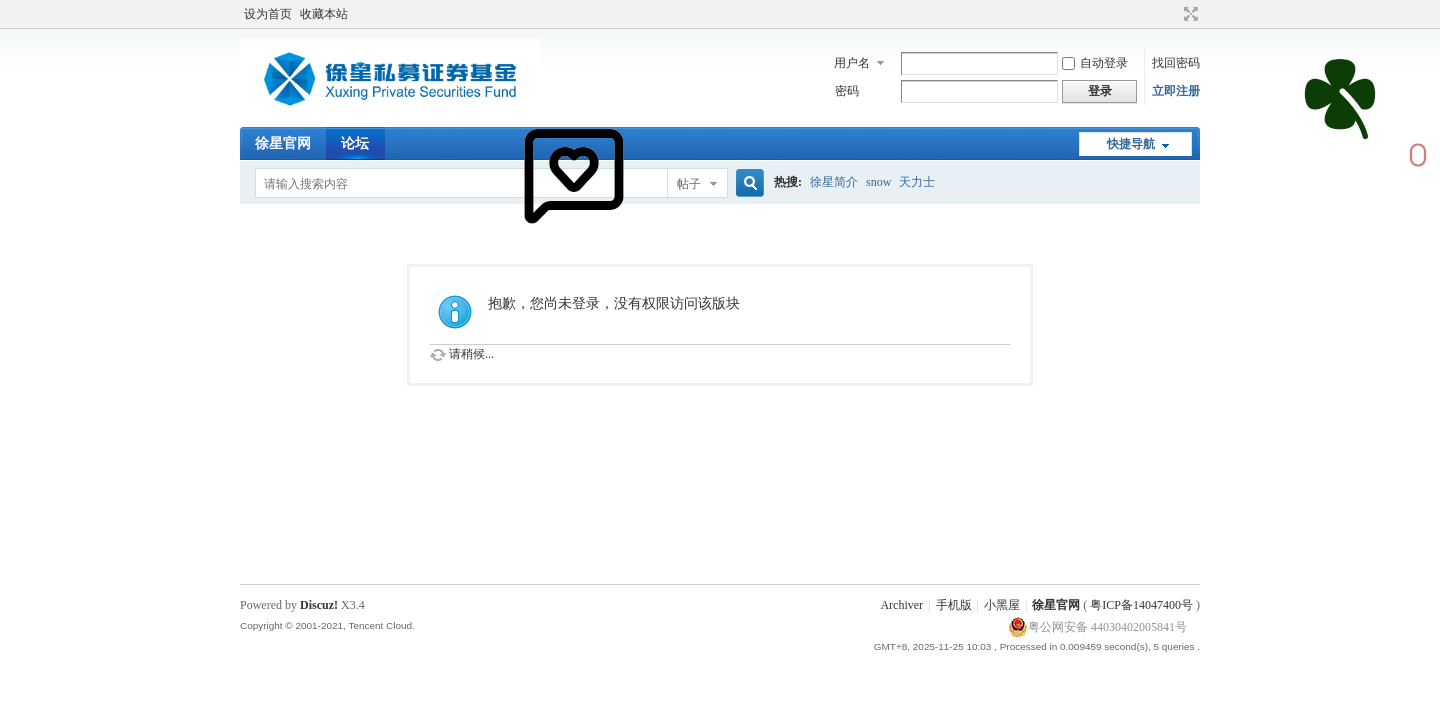  Describe the element at coordinates (1340, 97) in the screenshot. I see `indicates a lucky or bonus reward` at that location.